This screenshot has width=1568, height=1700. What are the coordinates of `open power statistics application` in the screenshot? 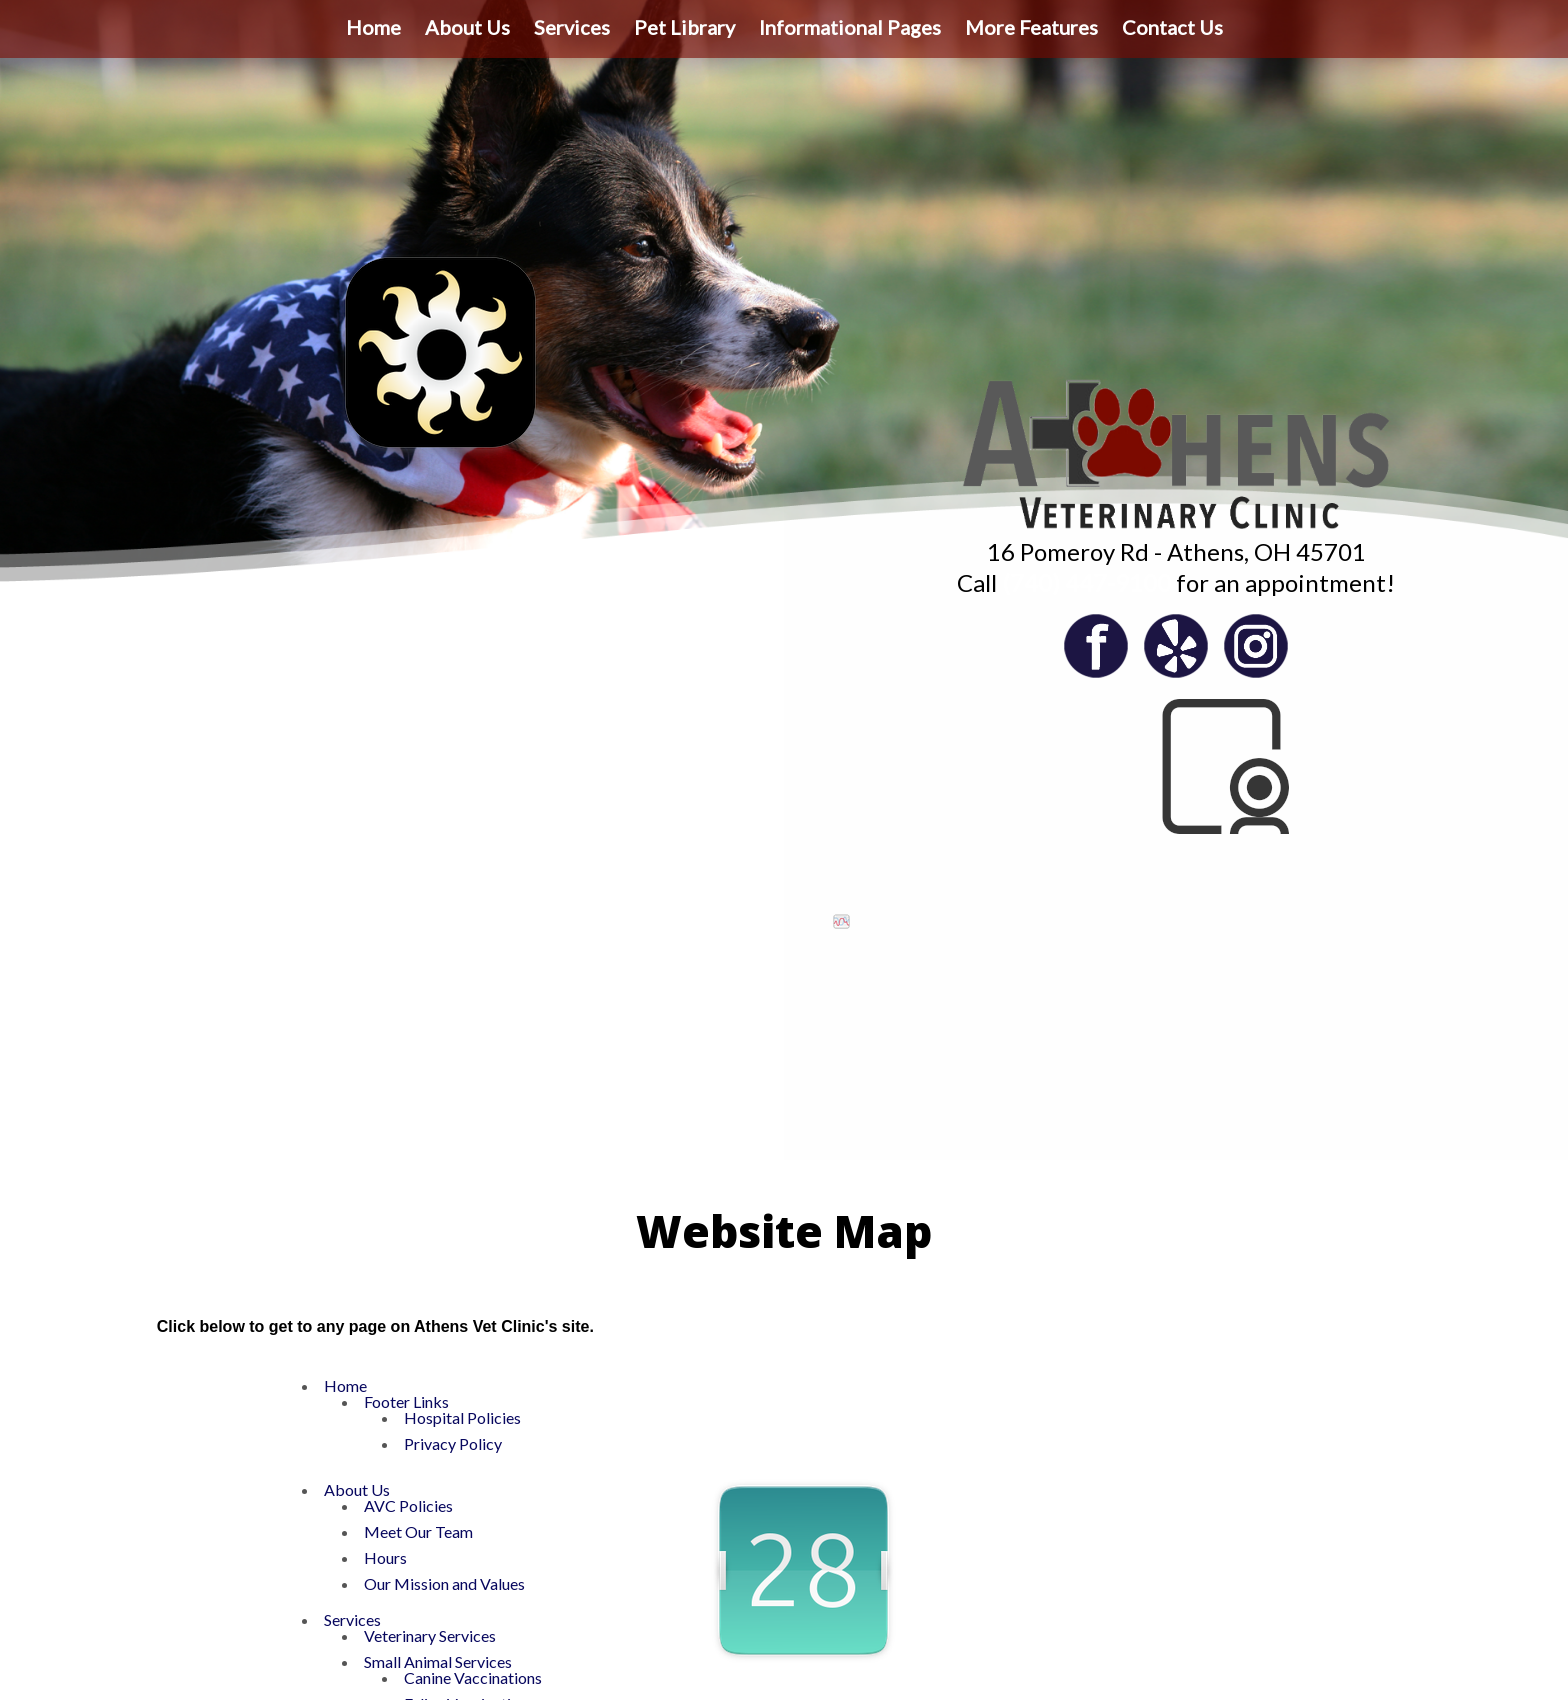 It's located at (841, 921).